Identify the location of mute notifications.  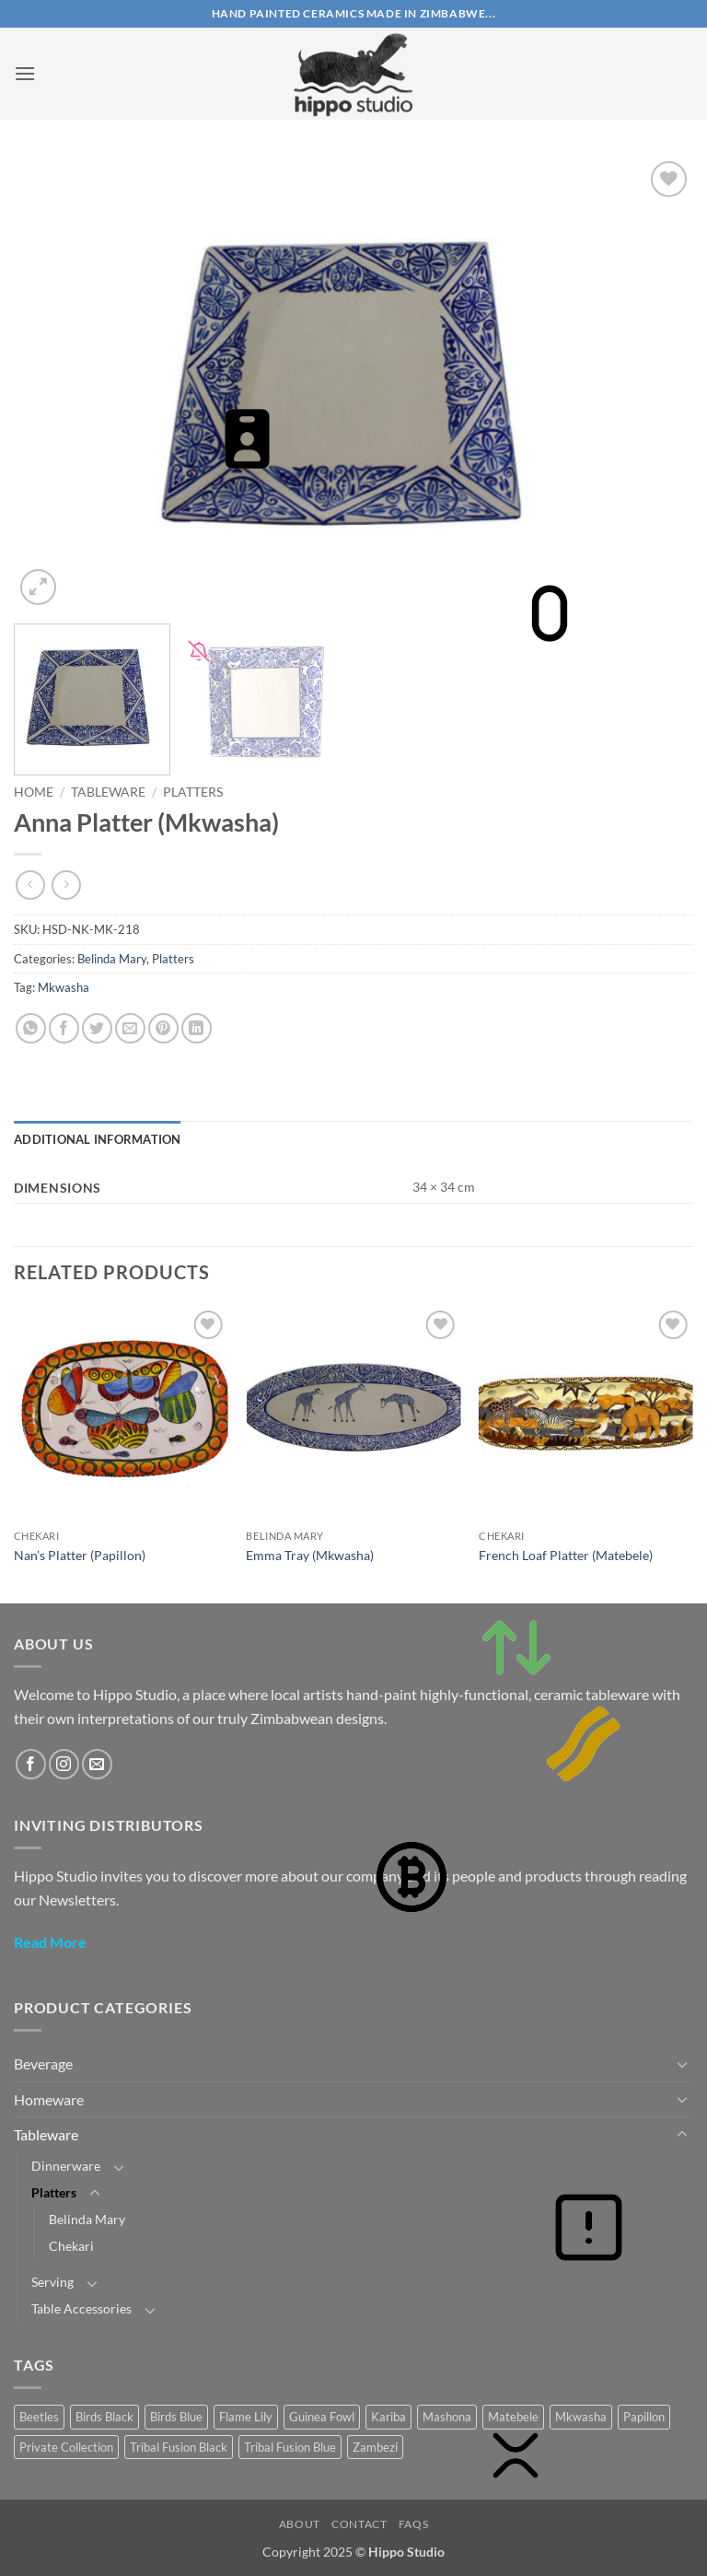
(199, 651).